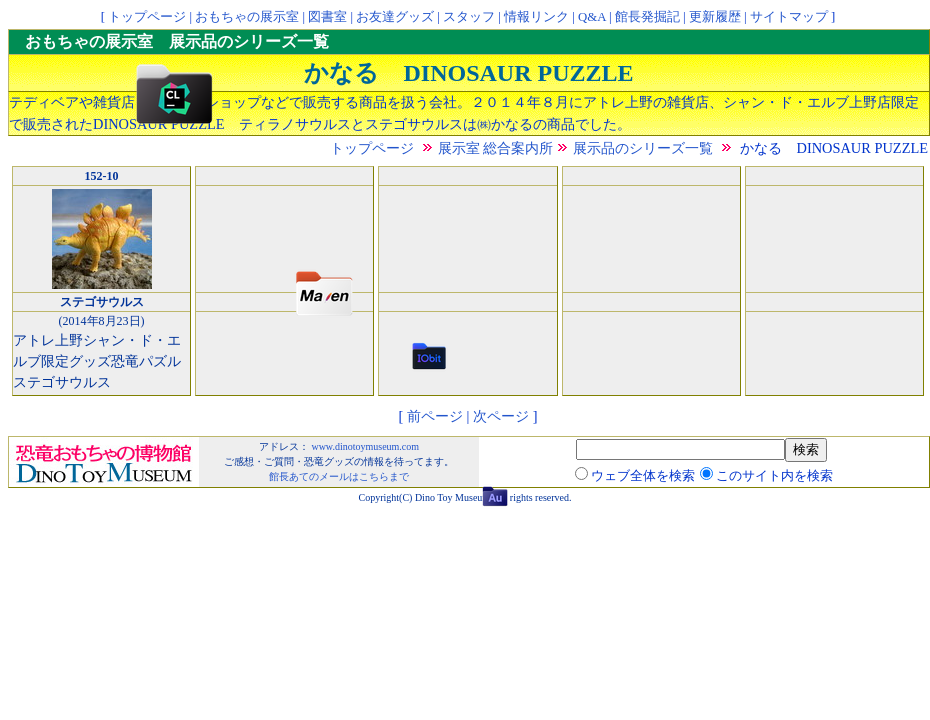 Image resolution: width=930 pixels, height=720 pixels. What do you see at coordinates (495, 497) in the screenshot?
I see `open adobe audition project files folder` at bounding box center [495, 497].